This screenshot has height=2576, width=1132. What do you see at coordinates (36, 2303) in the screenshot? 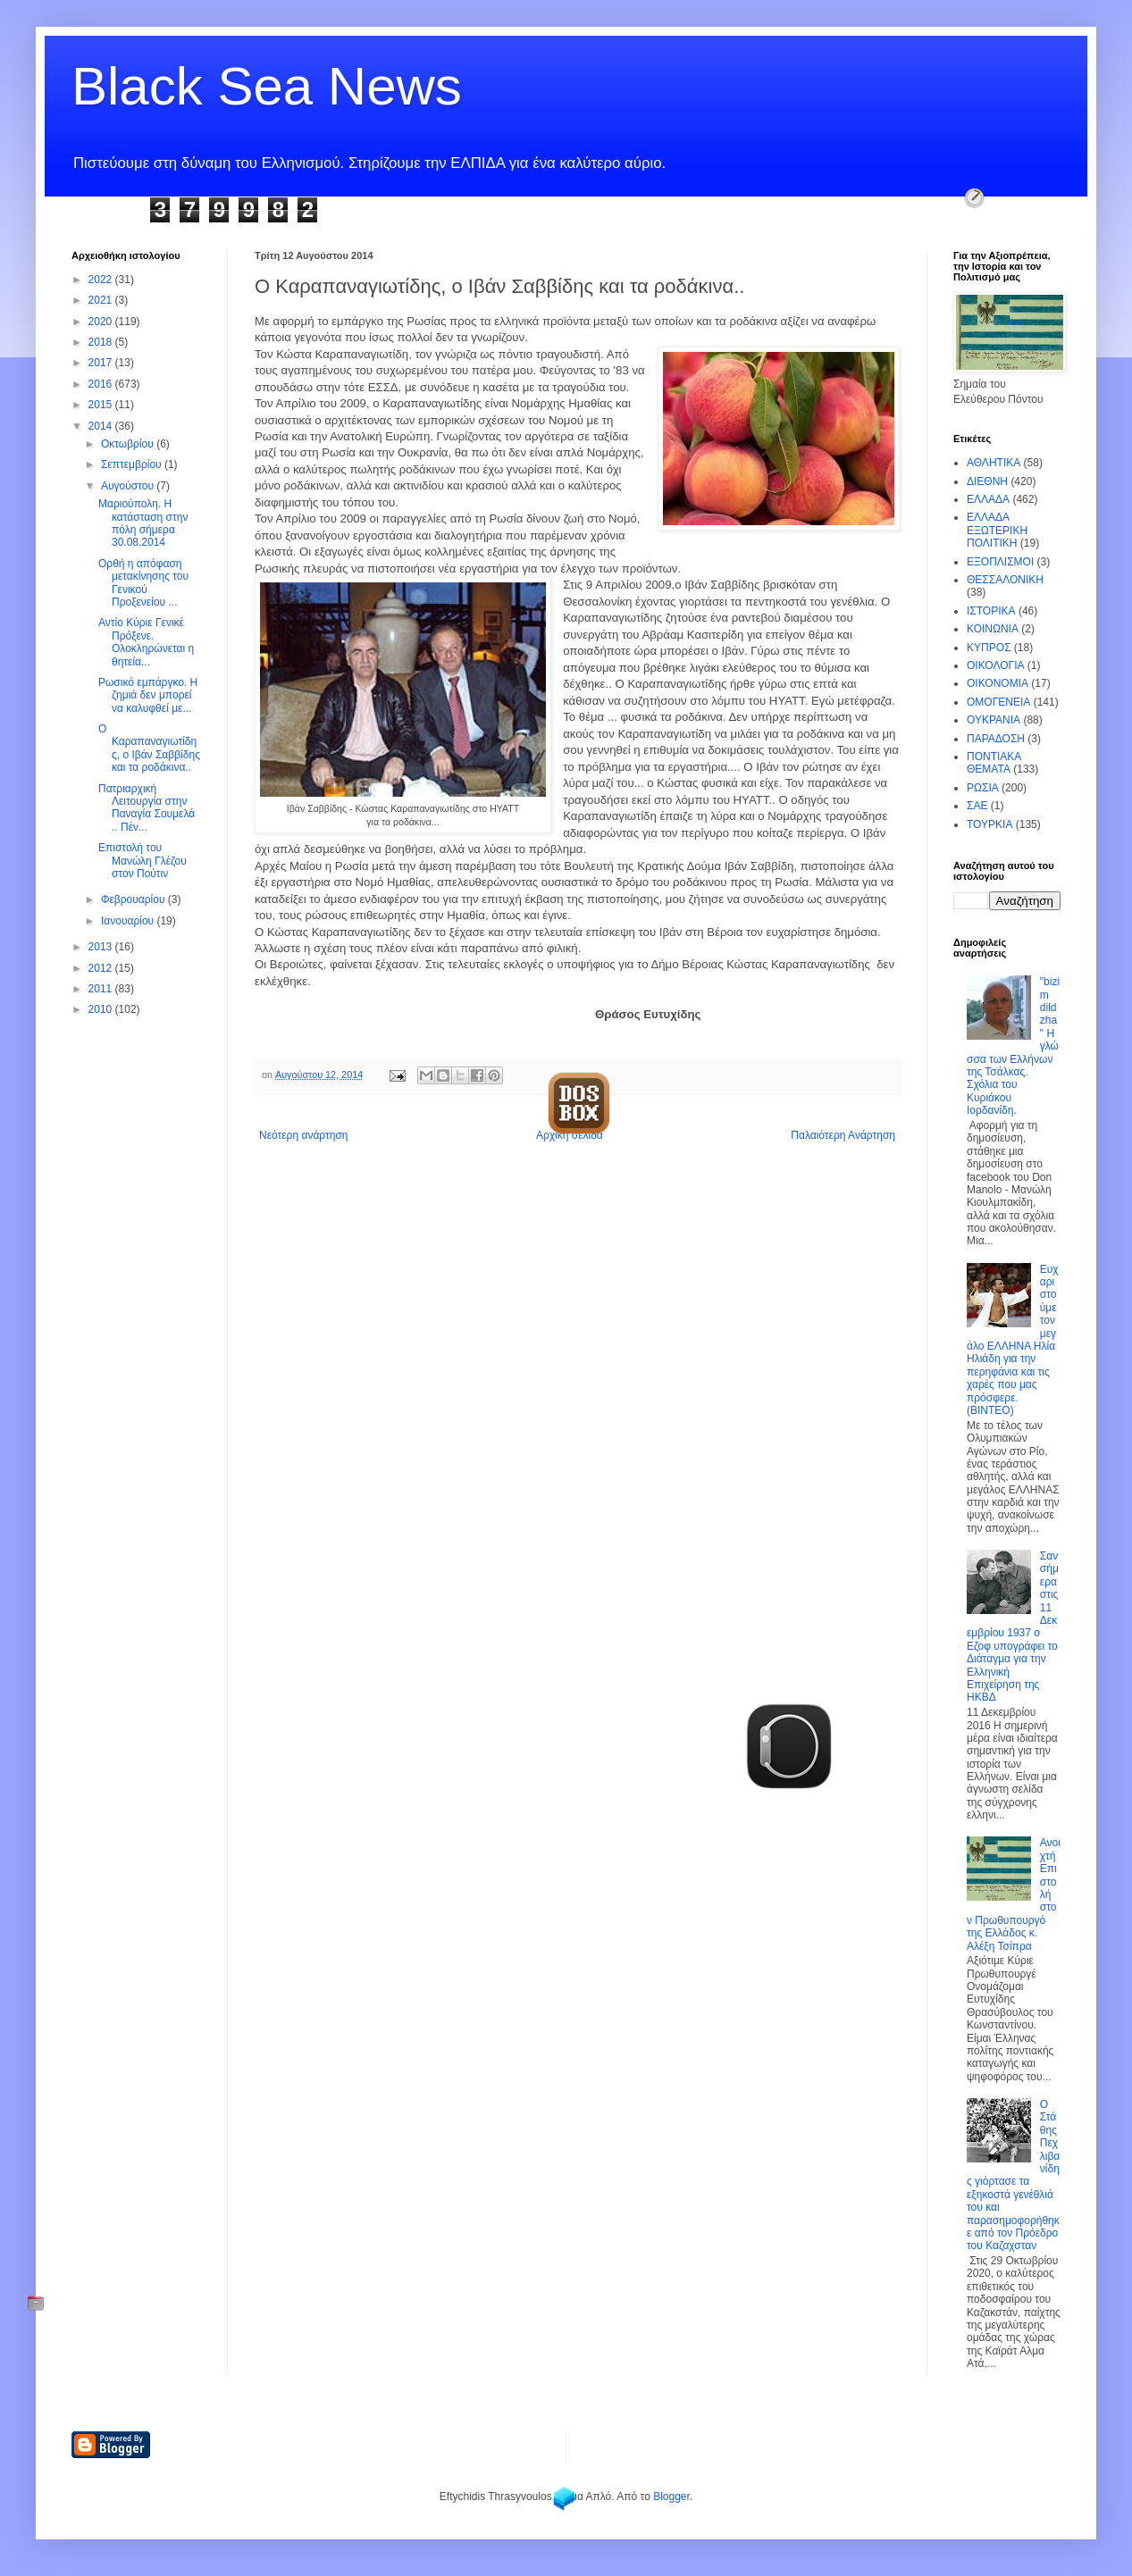
I see `open file manager application` at bounding box center [36, 2303].